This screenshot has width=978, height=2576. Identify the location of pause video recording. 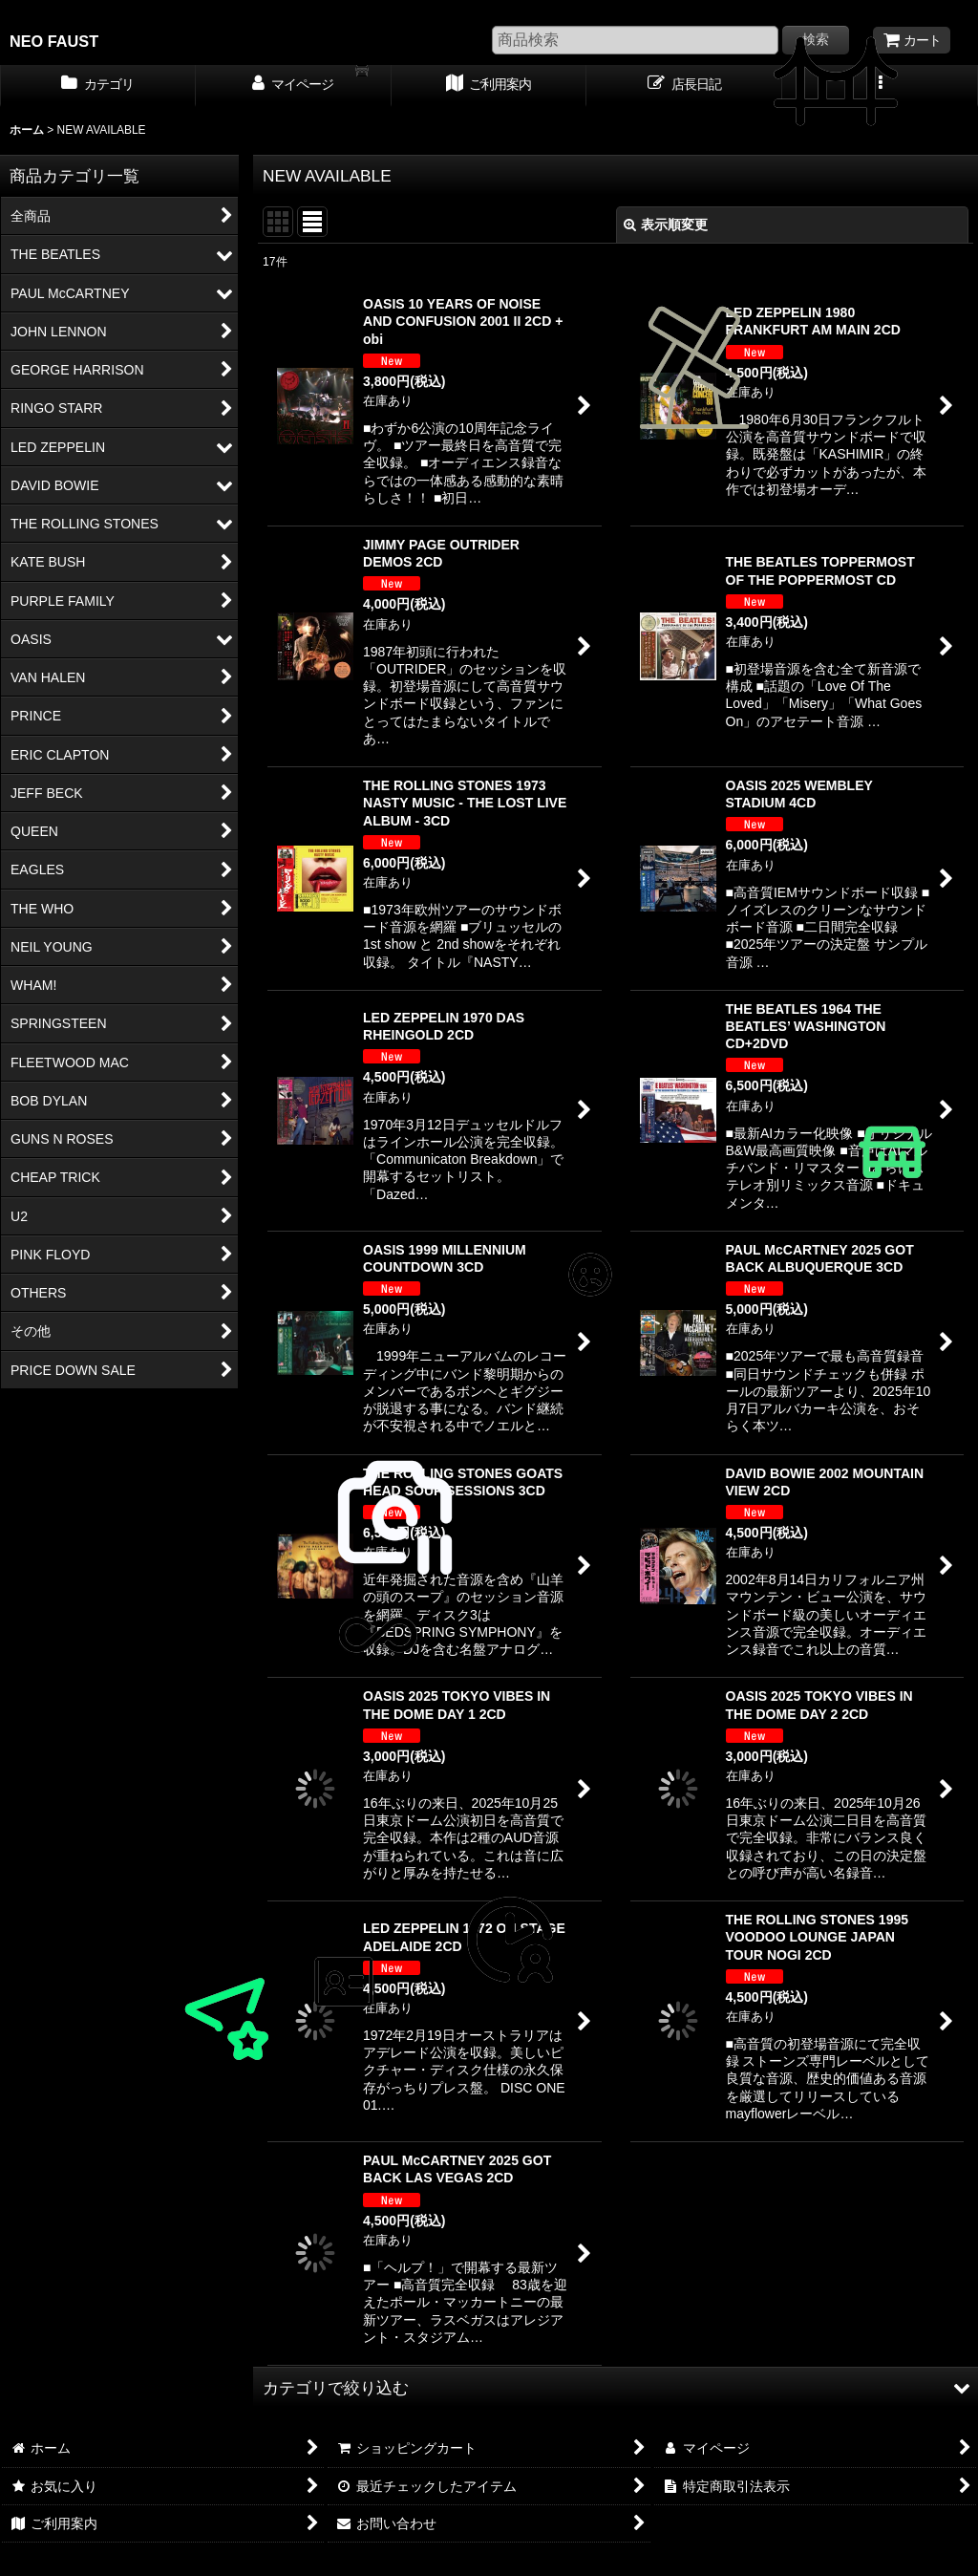
(394, 1512).